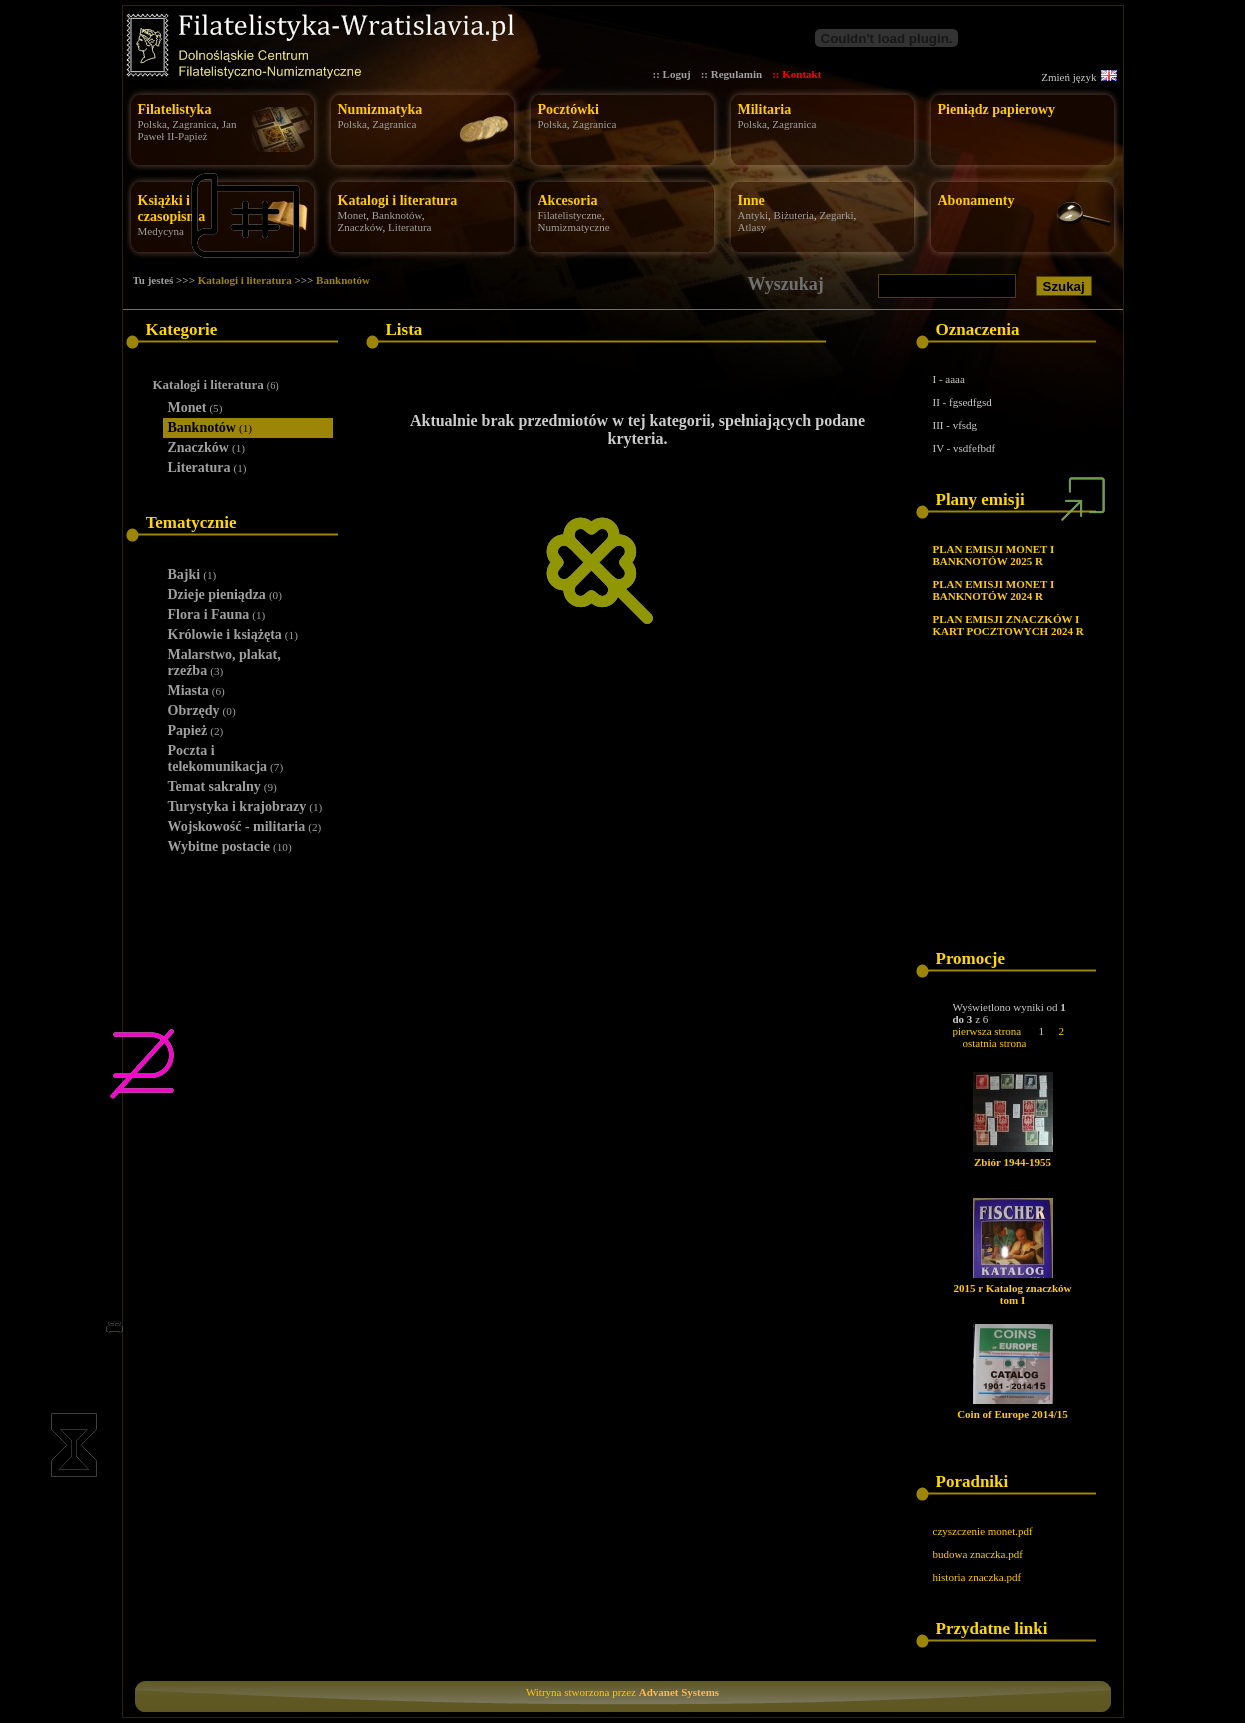 This screenshot has width=1245, height=1723. I want to click on view hotel room or accommodation options, so click(114, 1327).